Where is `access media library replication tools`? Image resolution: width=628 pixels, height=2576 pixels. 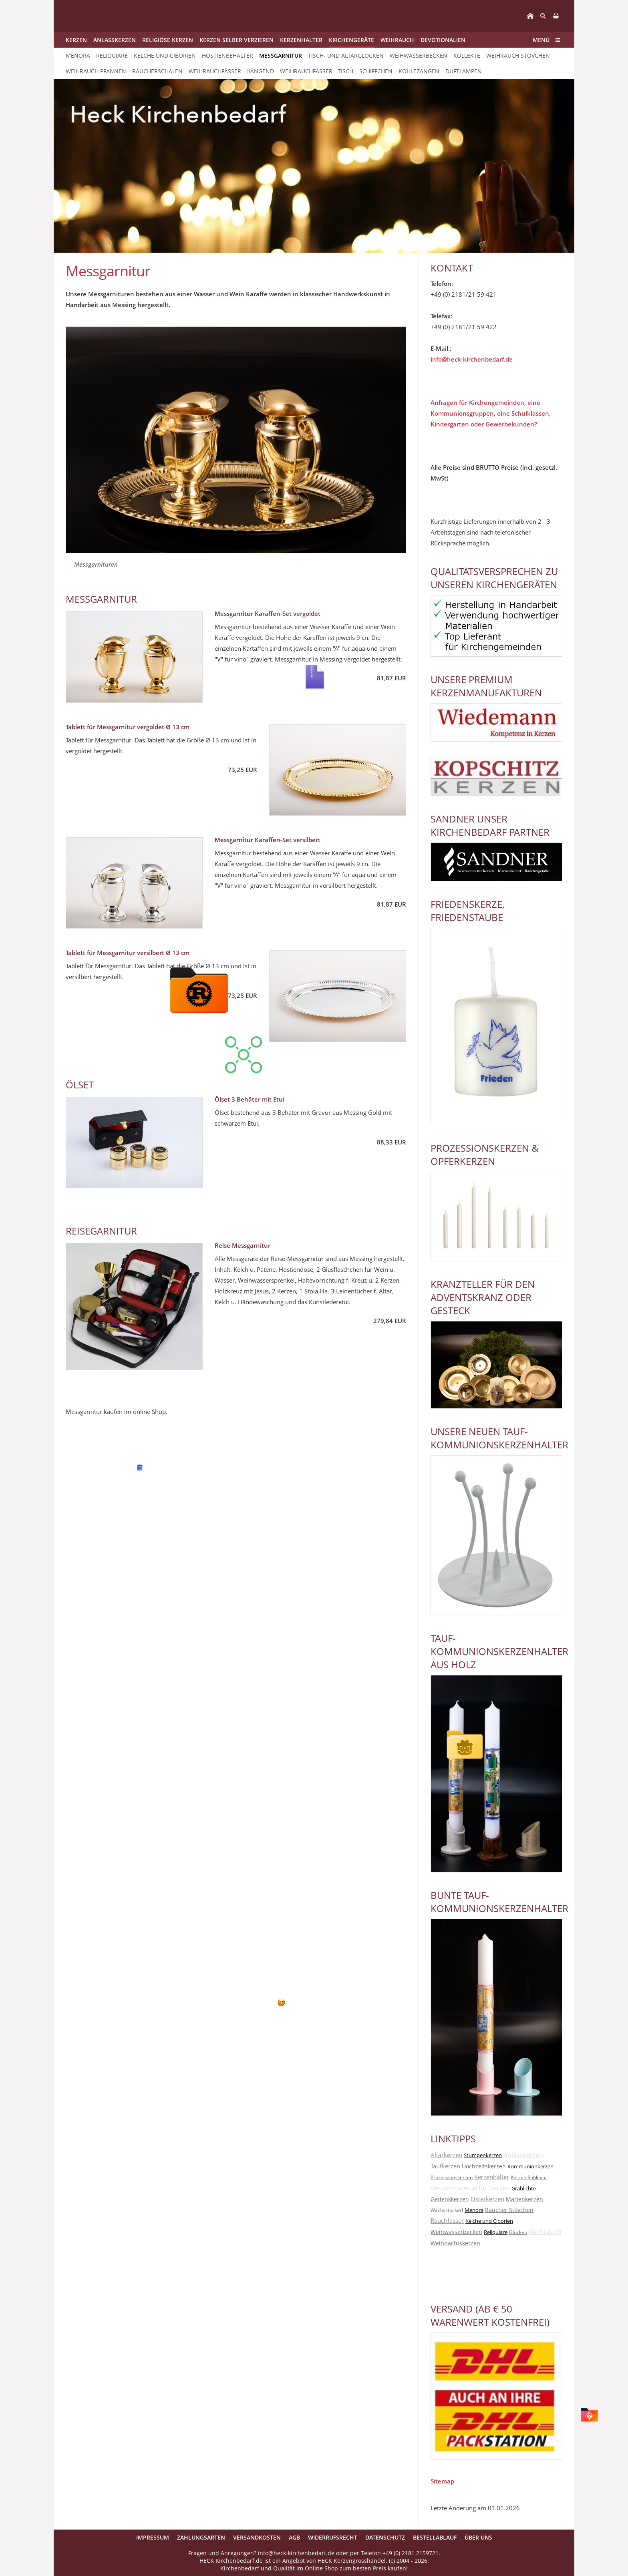
access media library replication tools is located at coordinates (244, 1055).